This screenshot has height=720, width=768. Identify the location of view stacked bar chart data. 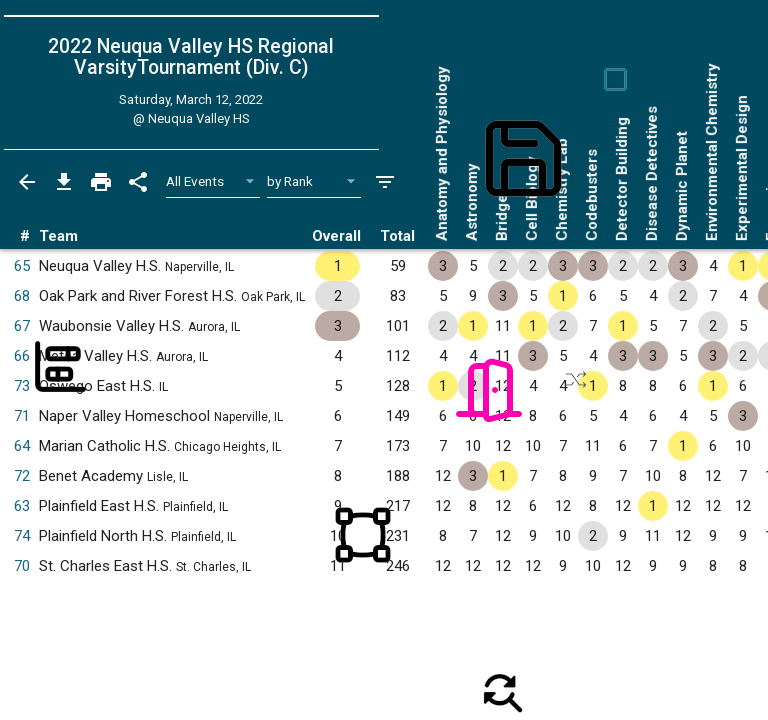
(60, 366).